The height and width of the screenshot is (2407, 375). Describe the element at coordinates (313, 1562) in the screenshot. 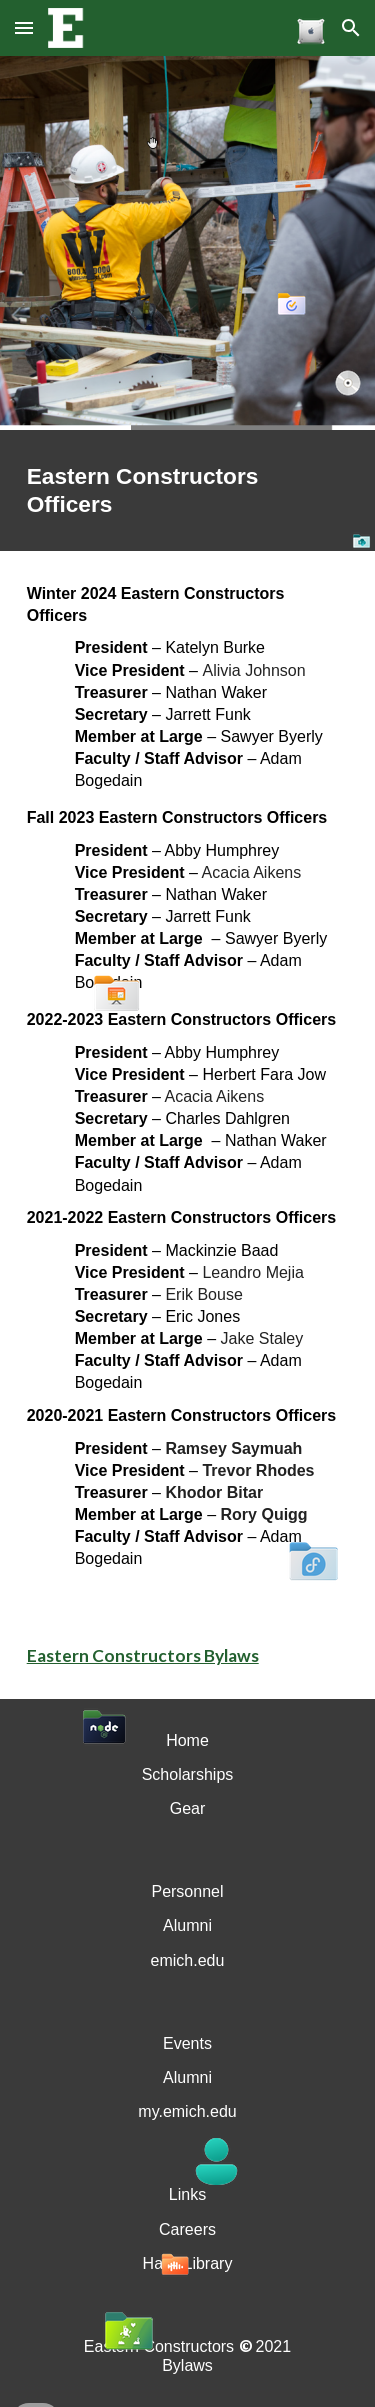

I see `folder containing fedora linux system files` at that location.